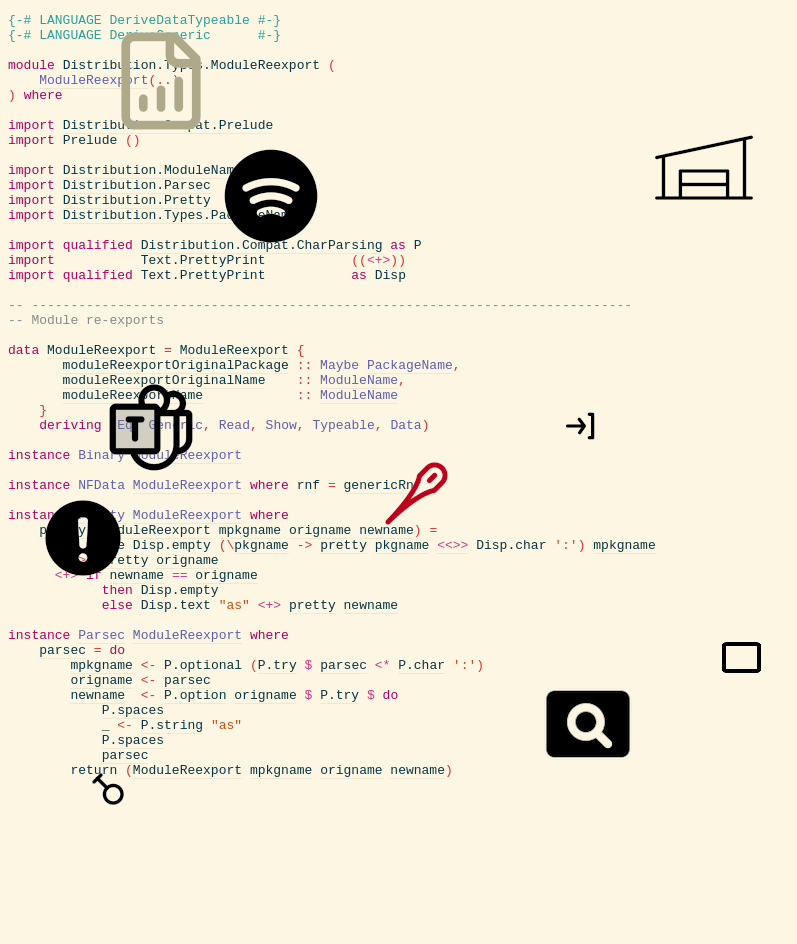 The image size is (797, 944). Describe the element at coordinates (271, 196) in the screenshot. I see `open Spotify app` at that location.